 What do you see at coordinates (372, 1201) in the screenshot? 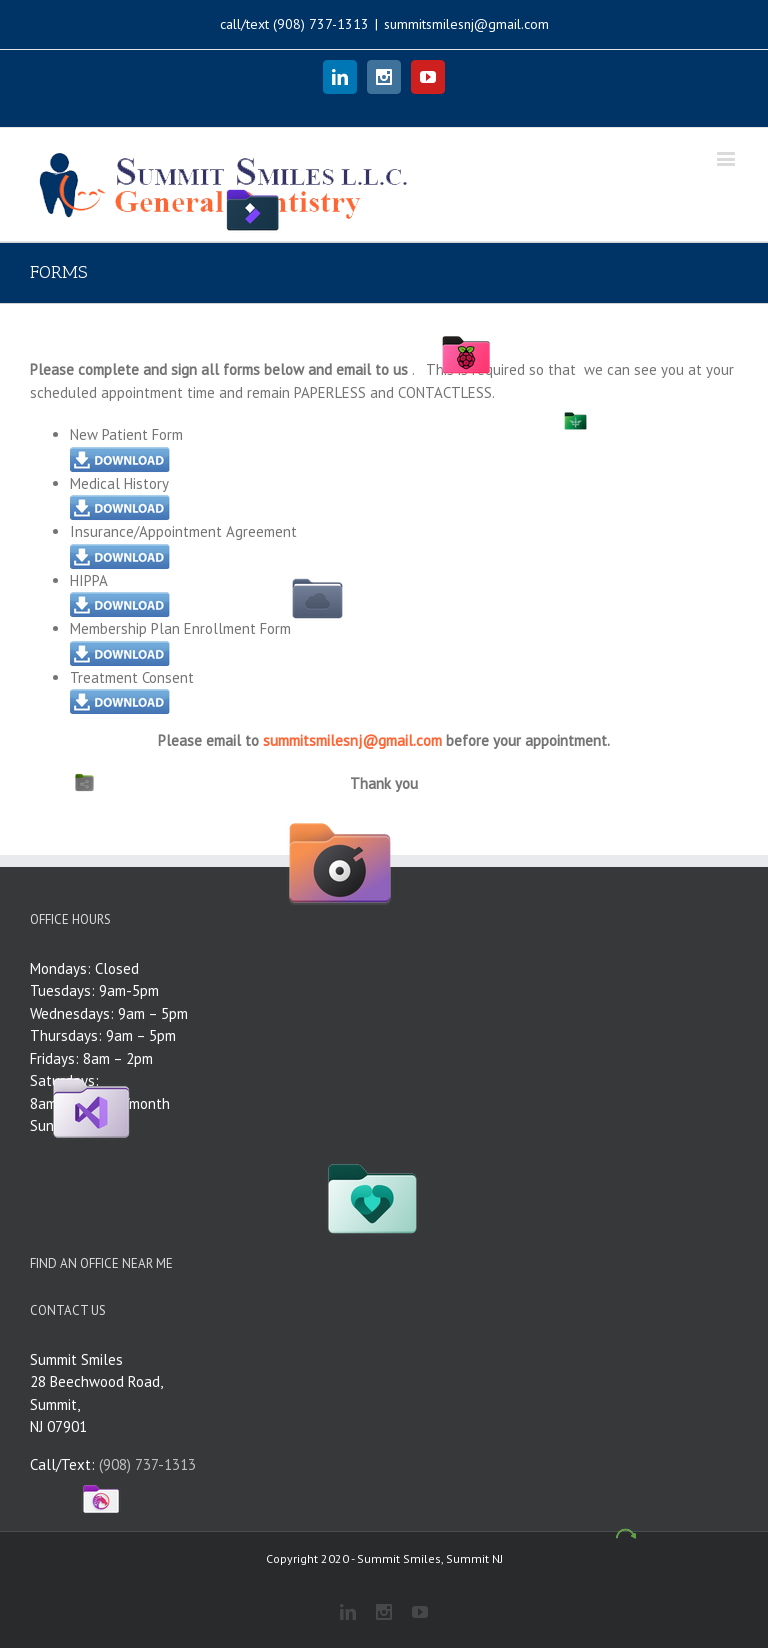
I see `open microsoft family safety folder` at bounding box center [372, 1201].